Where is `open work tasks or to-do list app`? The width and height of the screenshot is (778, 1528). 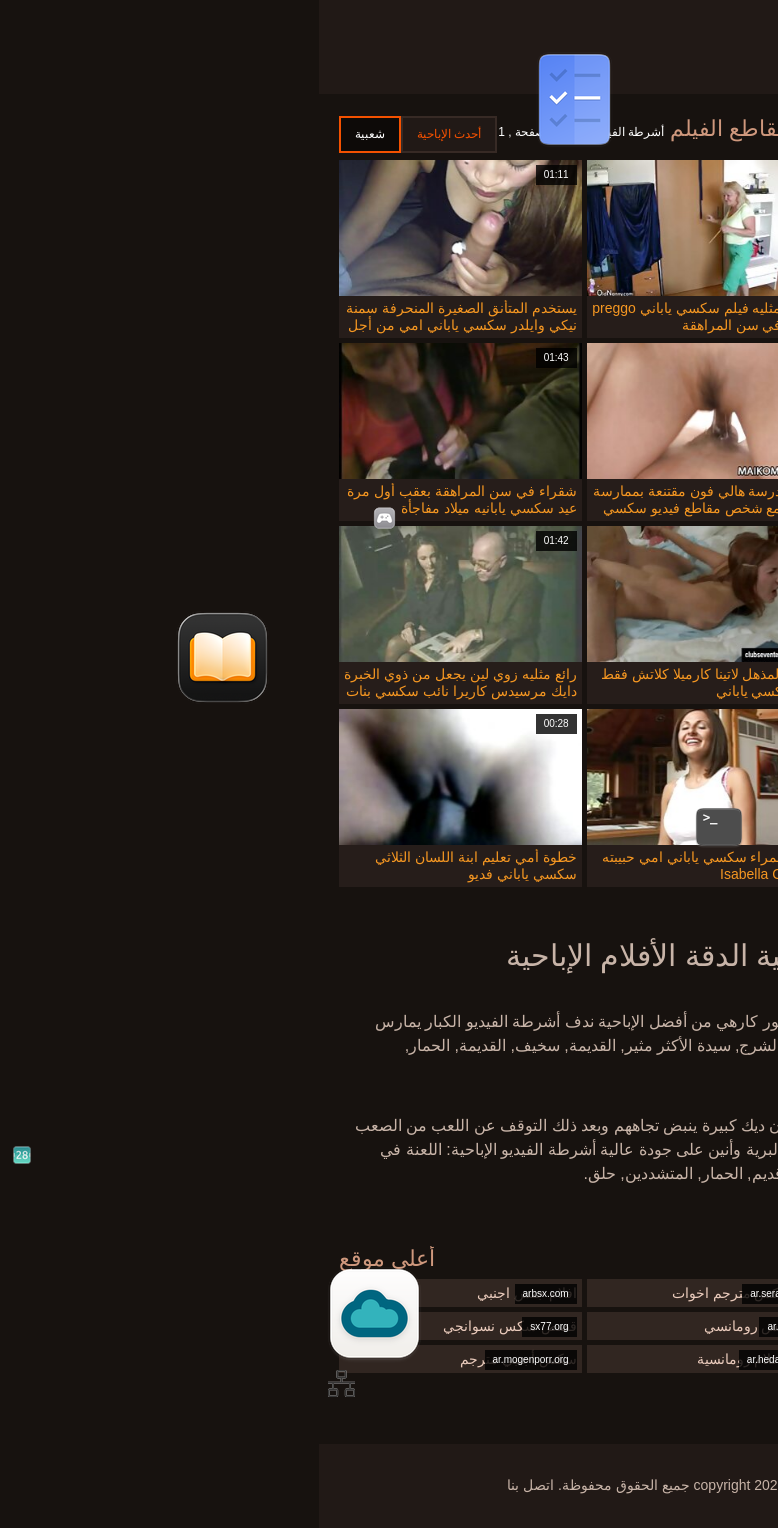
open work tasks or to-do list app is located at coordinates (574, 99).